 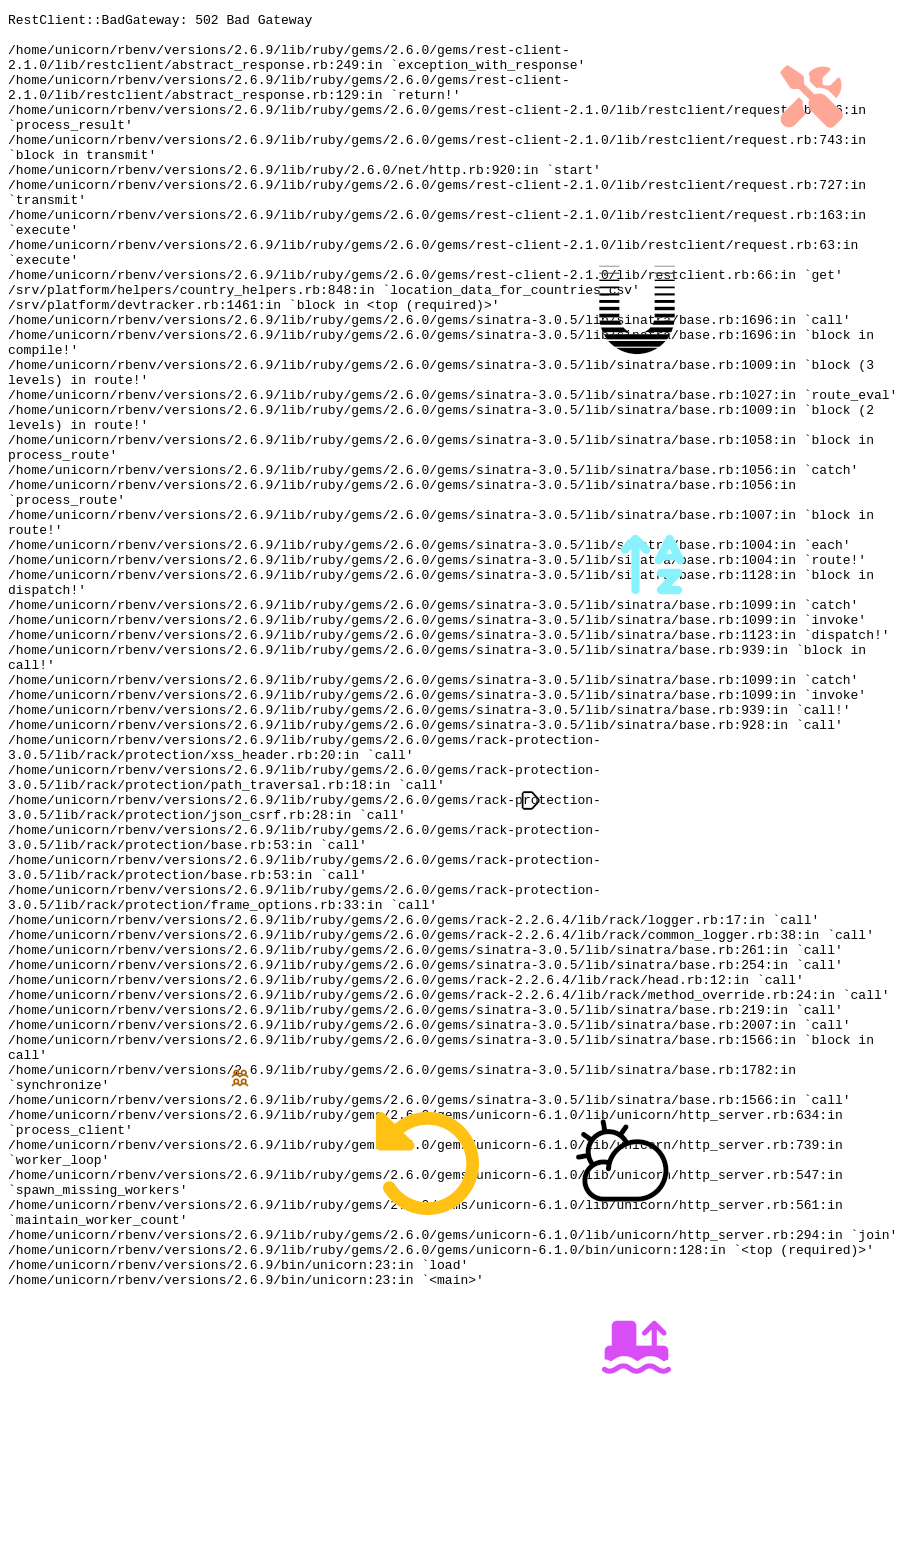 I want to click on uniregistry brand logo, so click(x=637, y=310).